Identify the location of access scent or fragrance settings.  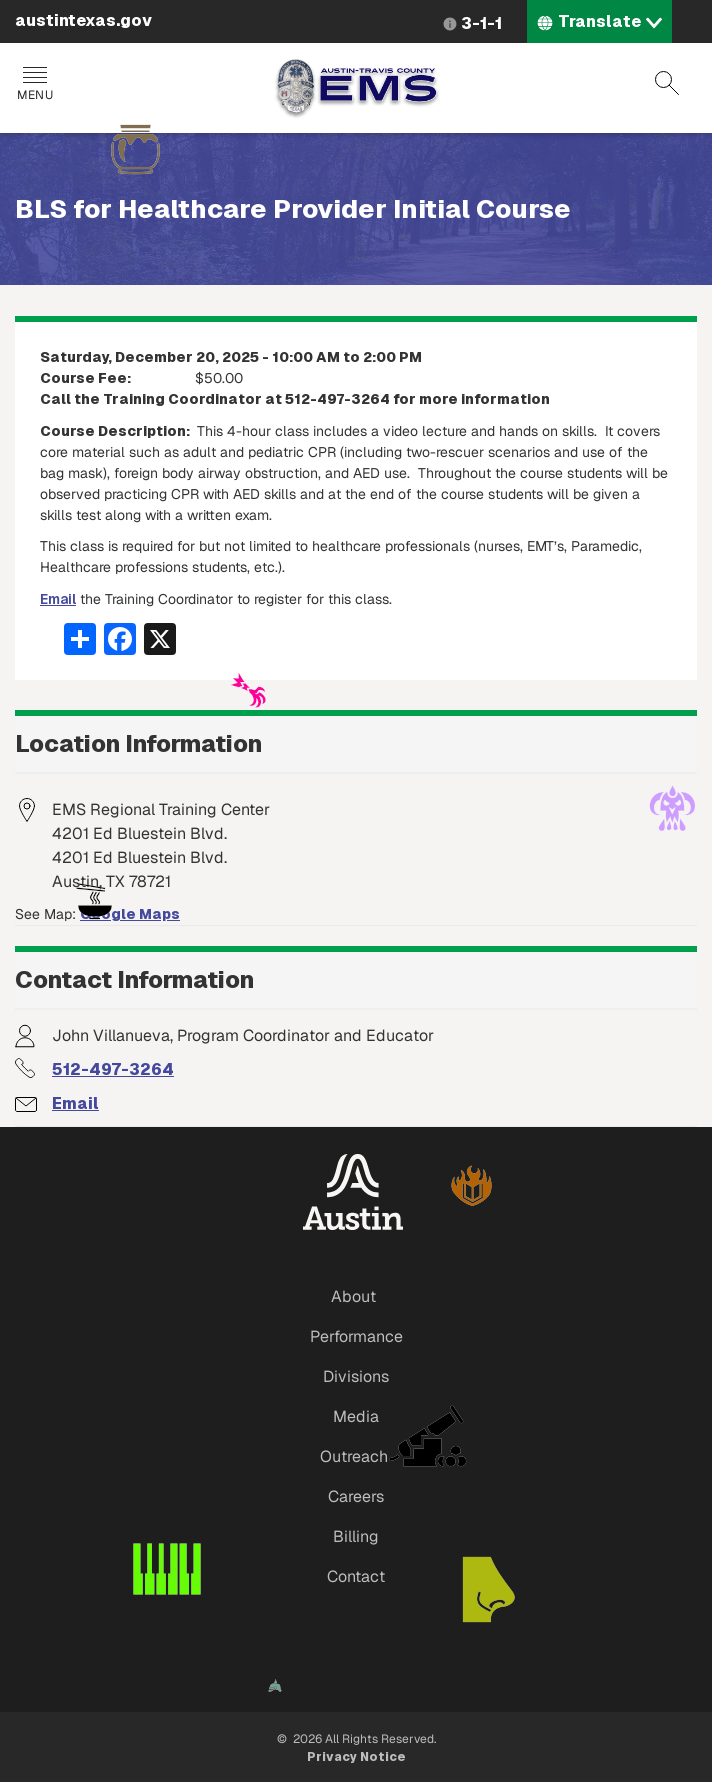
(495, 1589).